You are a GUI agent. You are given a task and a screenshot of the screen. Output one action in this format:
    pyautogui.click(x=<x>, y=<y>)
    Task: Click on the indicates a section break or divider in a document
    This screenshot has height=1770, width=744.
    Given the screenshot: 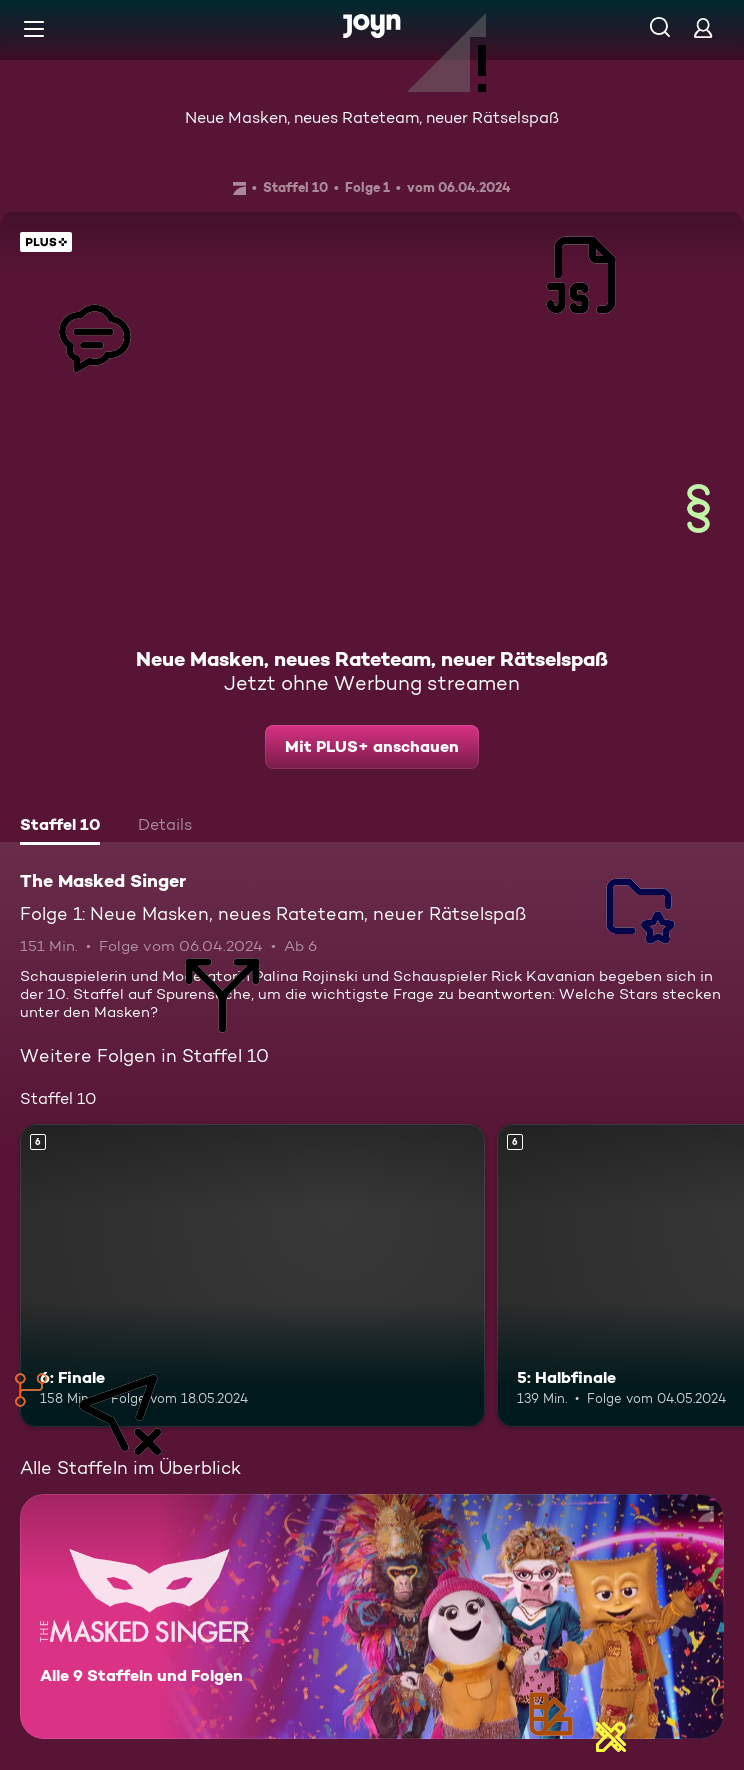 What is the action you would take?
    pyautogui.click(x=698, y=508)
    